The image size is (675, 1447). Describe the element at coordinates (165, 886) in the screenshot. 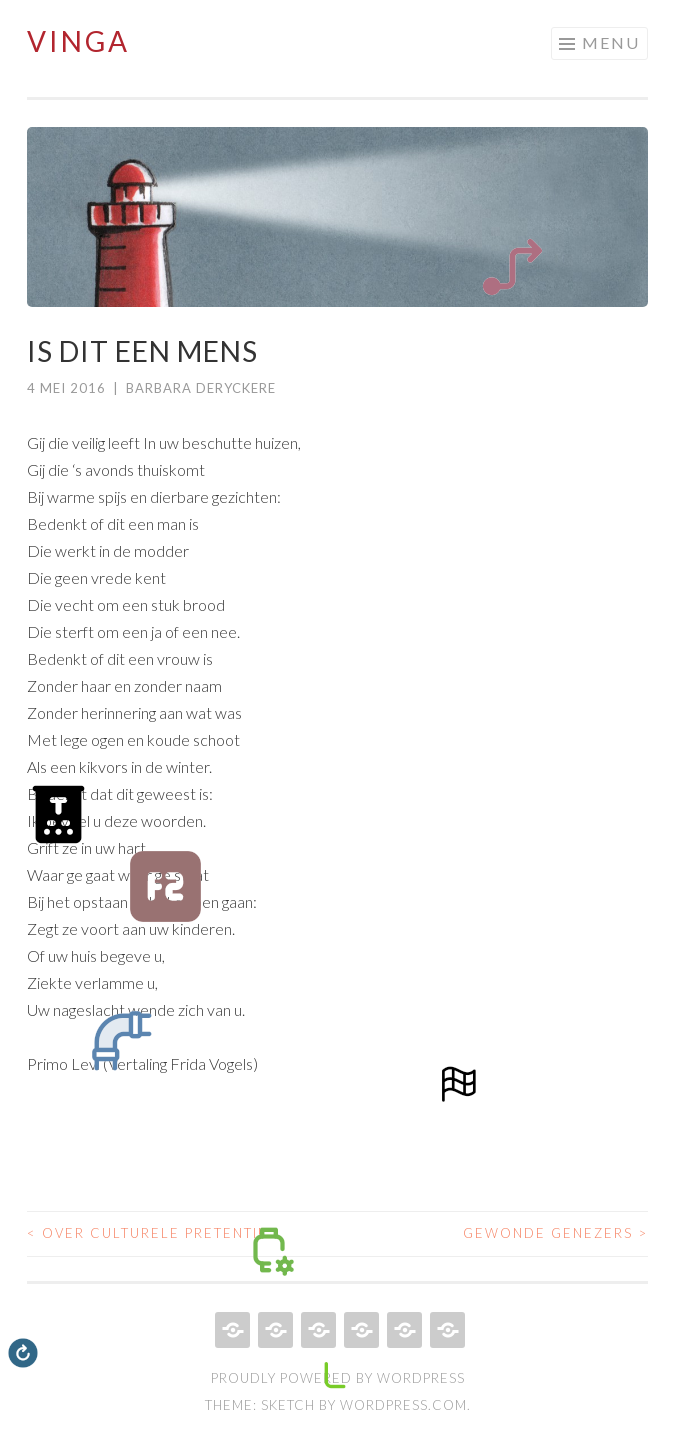

I see `toggle F2 function key shortcut` at that location.